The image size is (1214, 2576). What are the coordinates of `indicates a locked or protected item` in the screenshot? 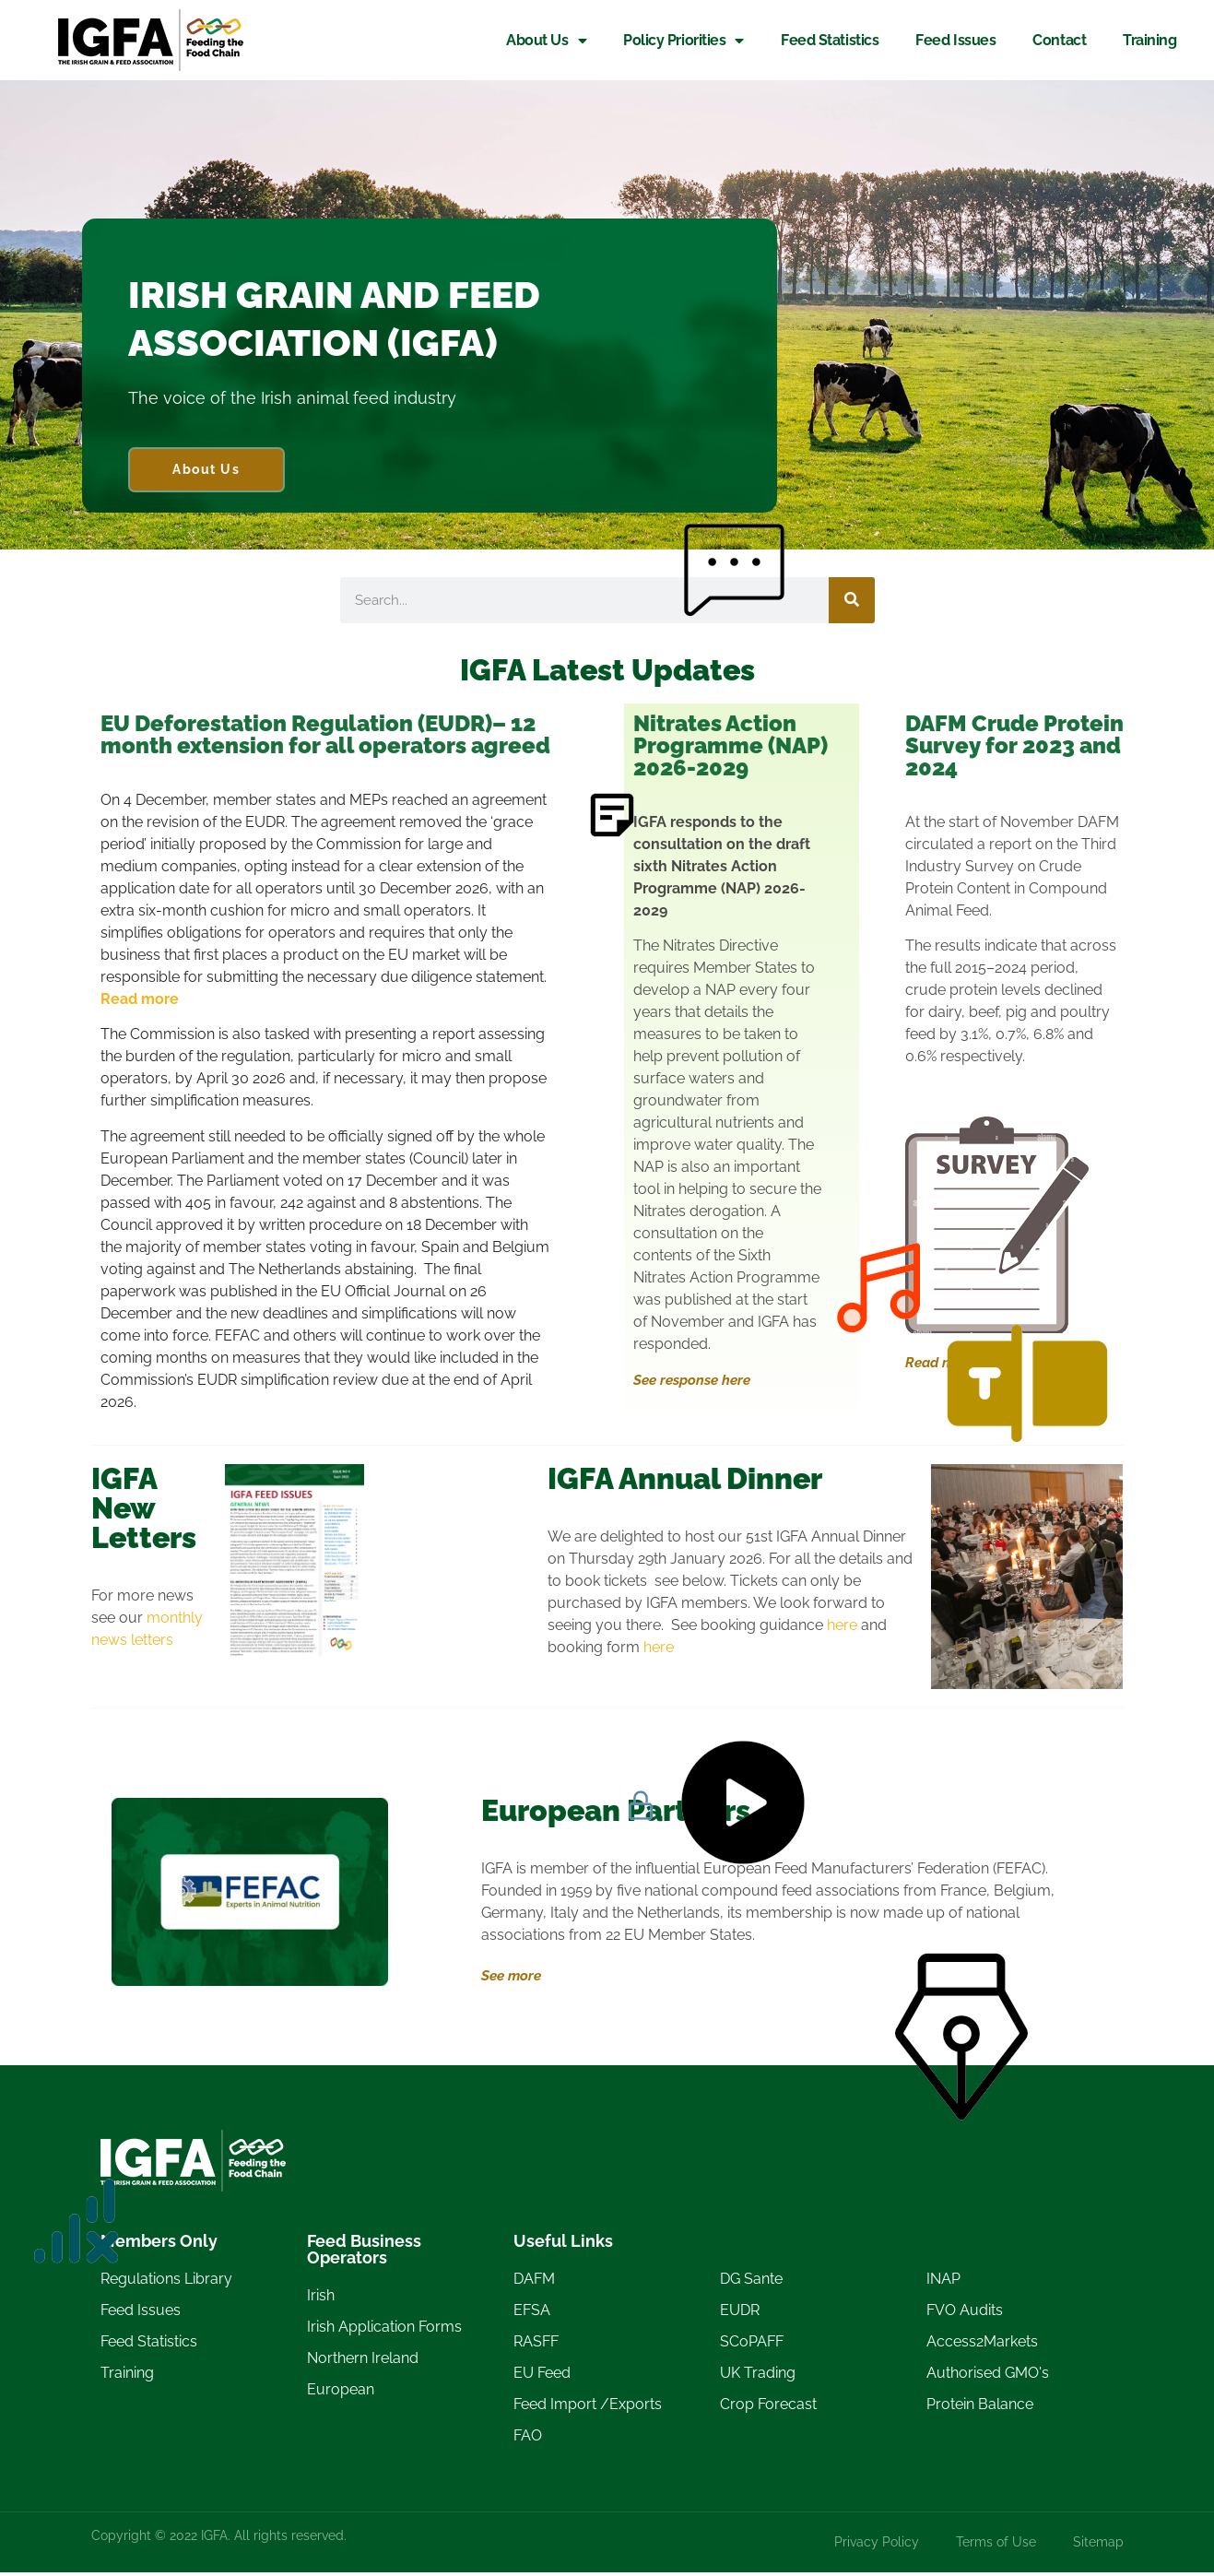 It's located at (641, 1805).